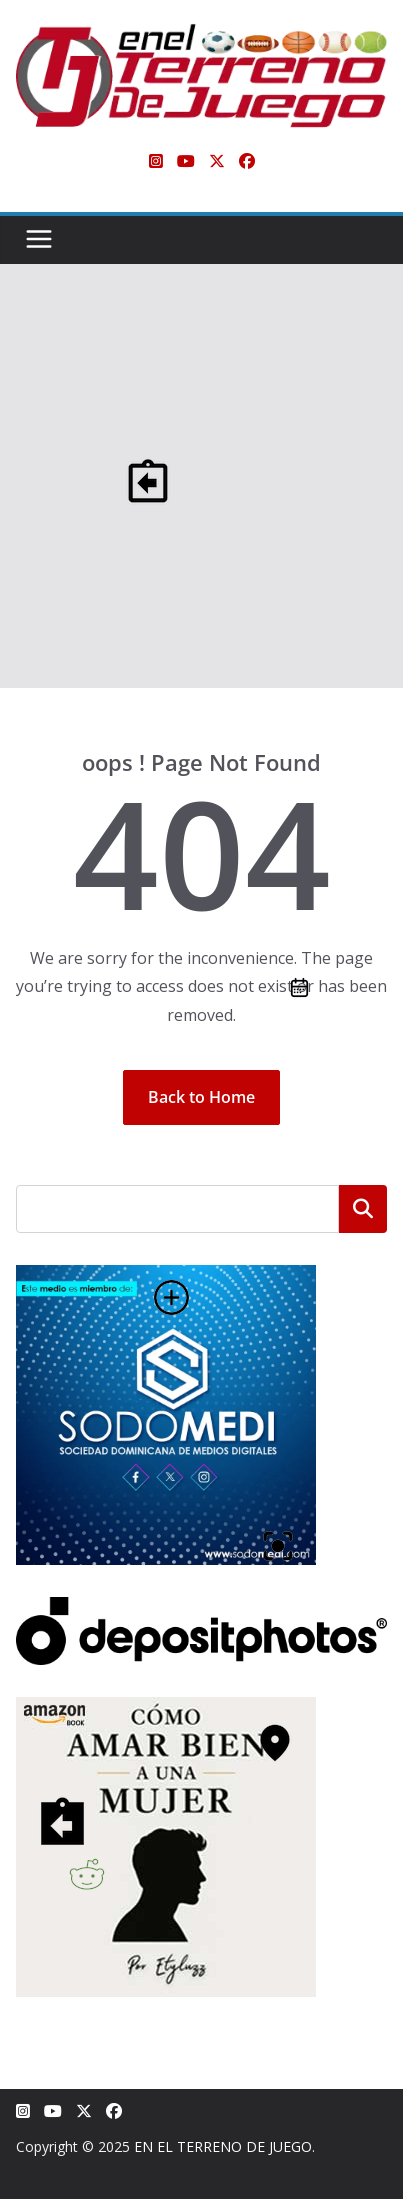 The image size is (403, 2199). What do you see at coordinates (87, 1876) in the screenshot?
I see `open the Reddit app` at bounding box center [87, 1876].